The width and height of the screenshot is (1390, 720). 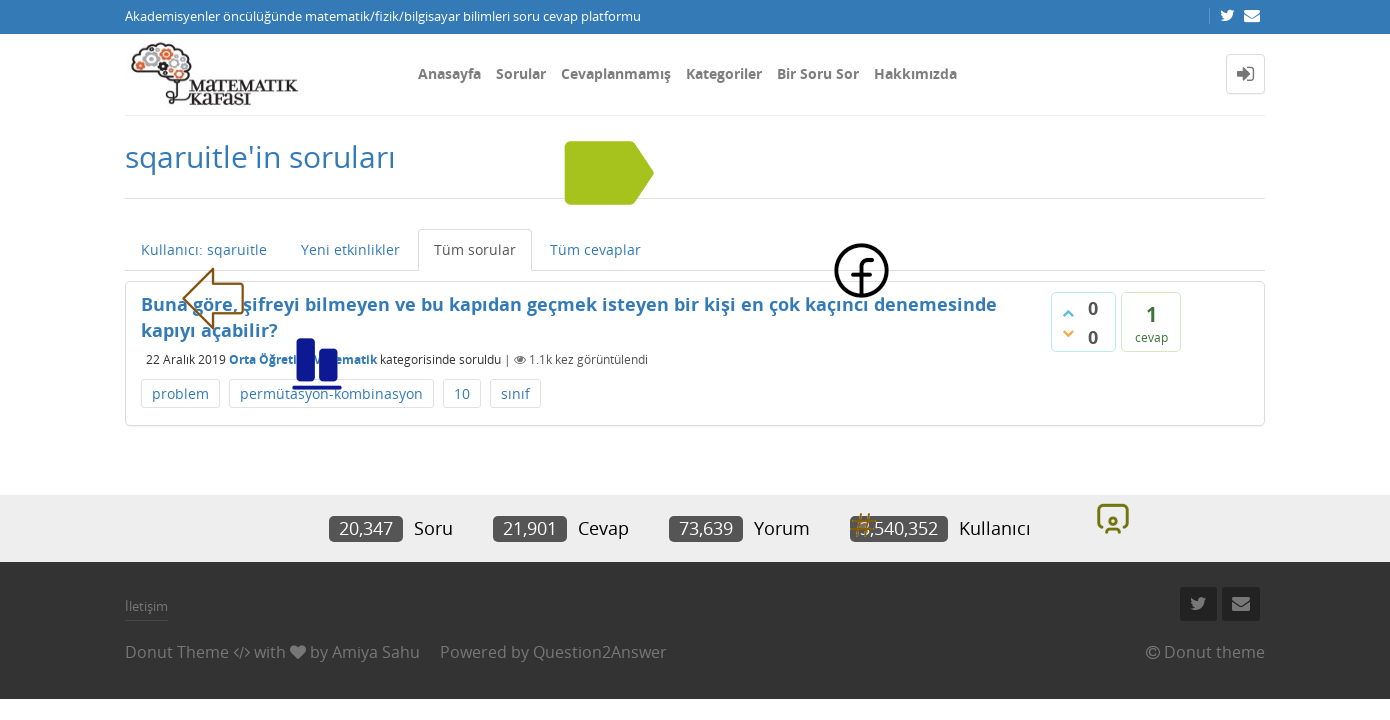 I want to click on align selected objects to the bottom edge, so click(x=317, y=365).